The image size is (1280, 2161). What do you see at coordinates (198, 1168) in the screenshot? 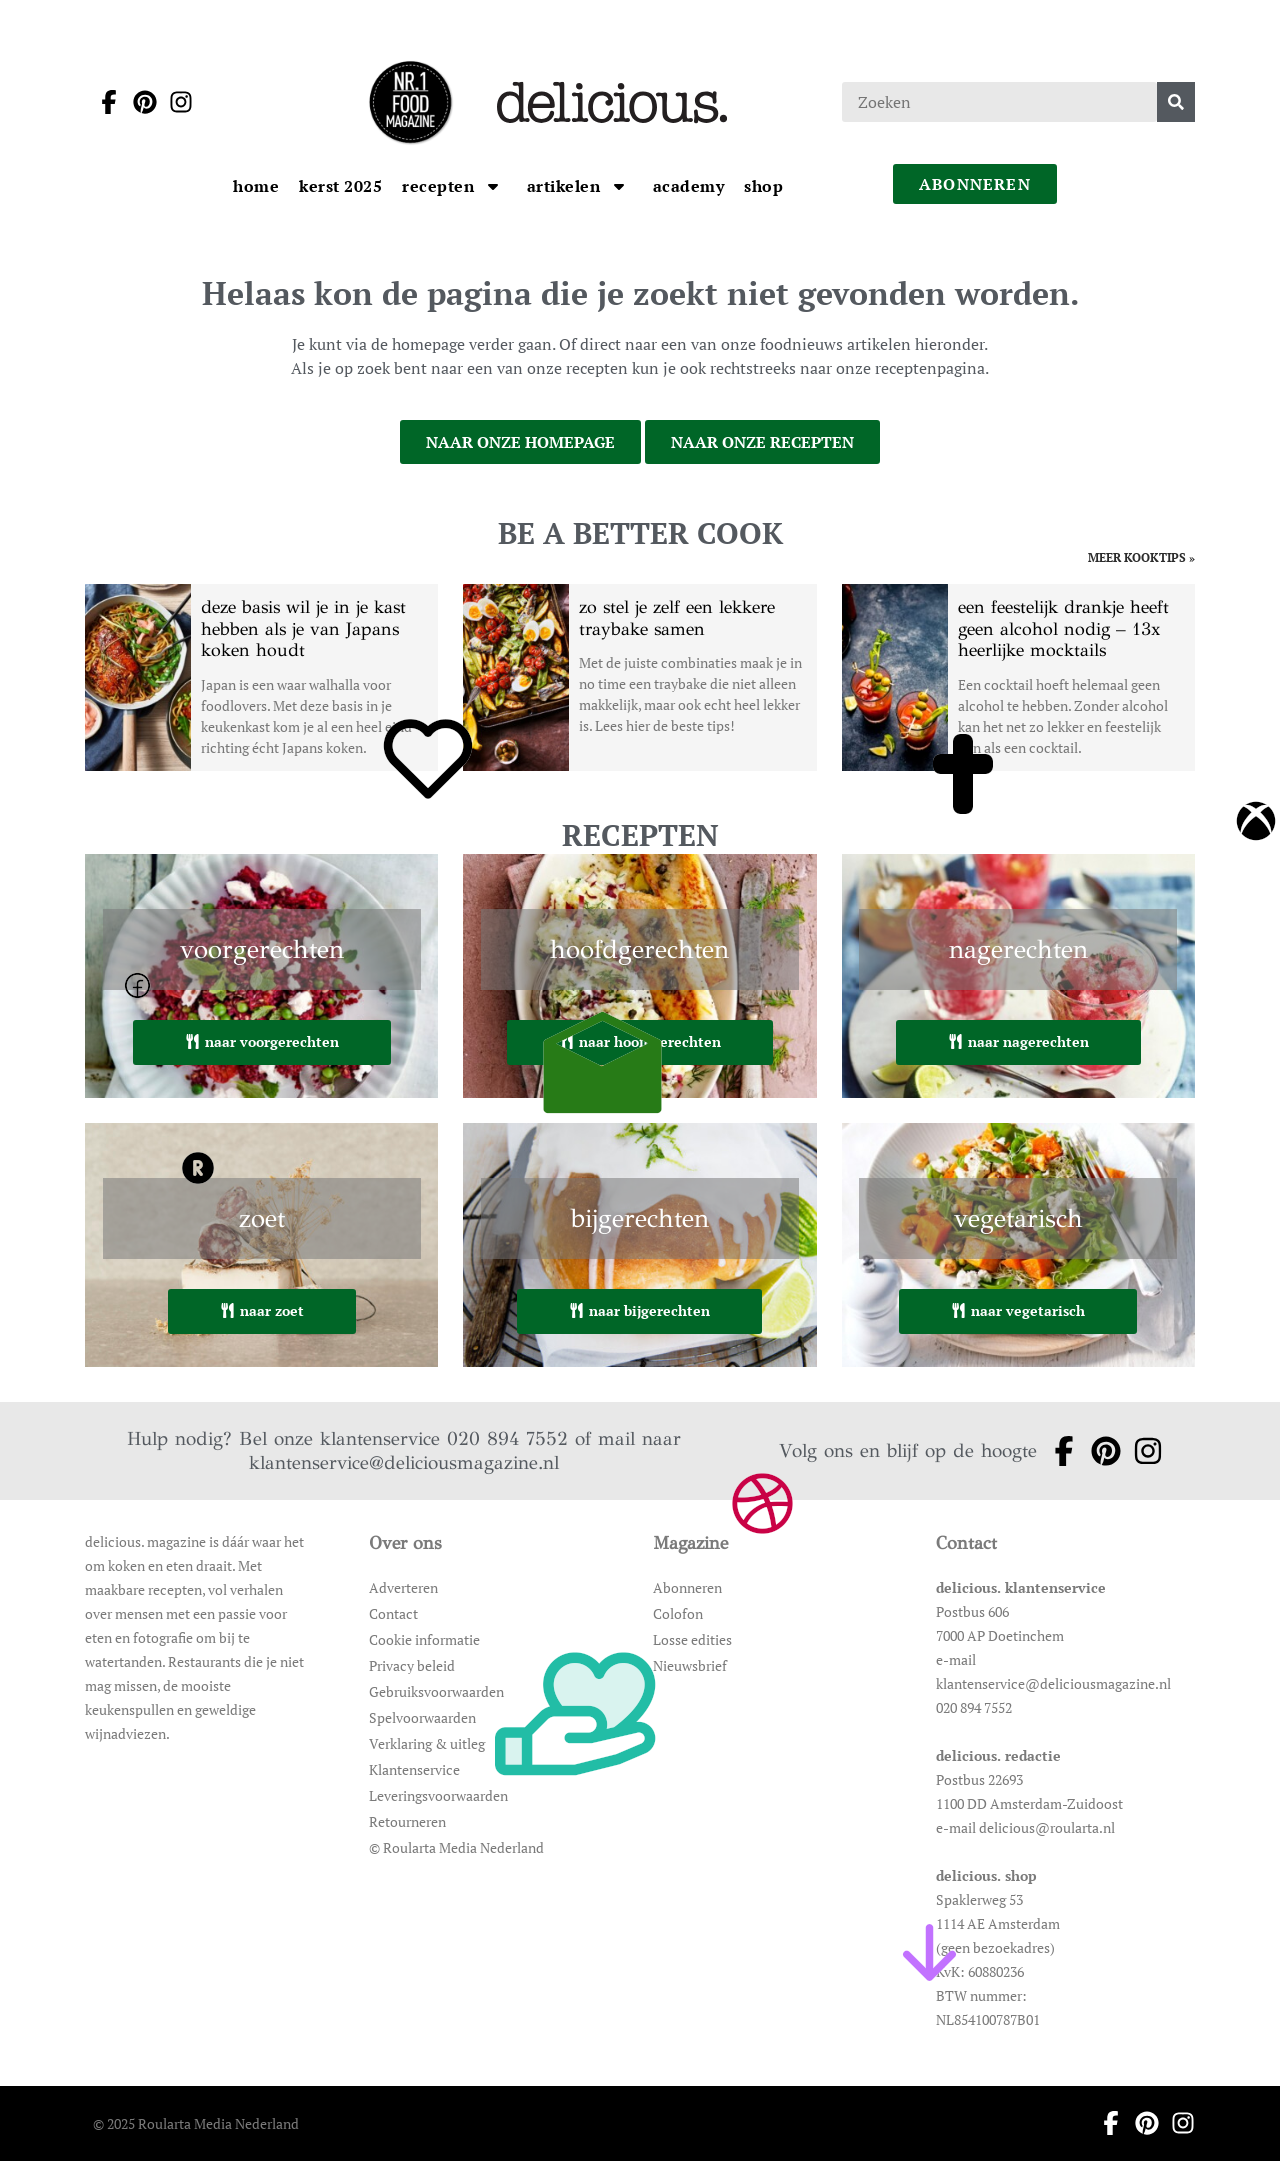
I see `indicates a registered trademark symbol` at bounding box center [198, 1168].